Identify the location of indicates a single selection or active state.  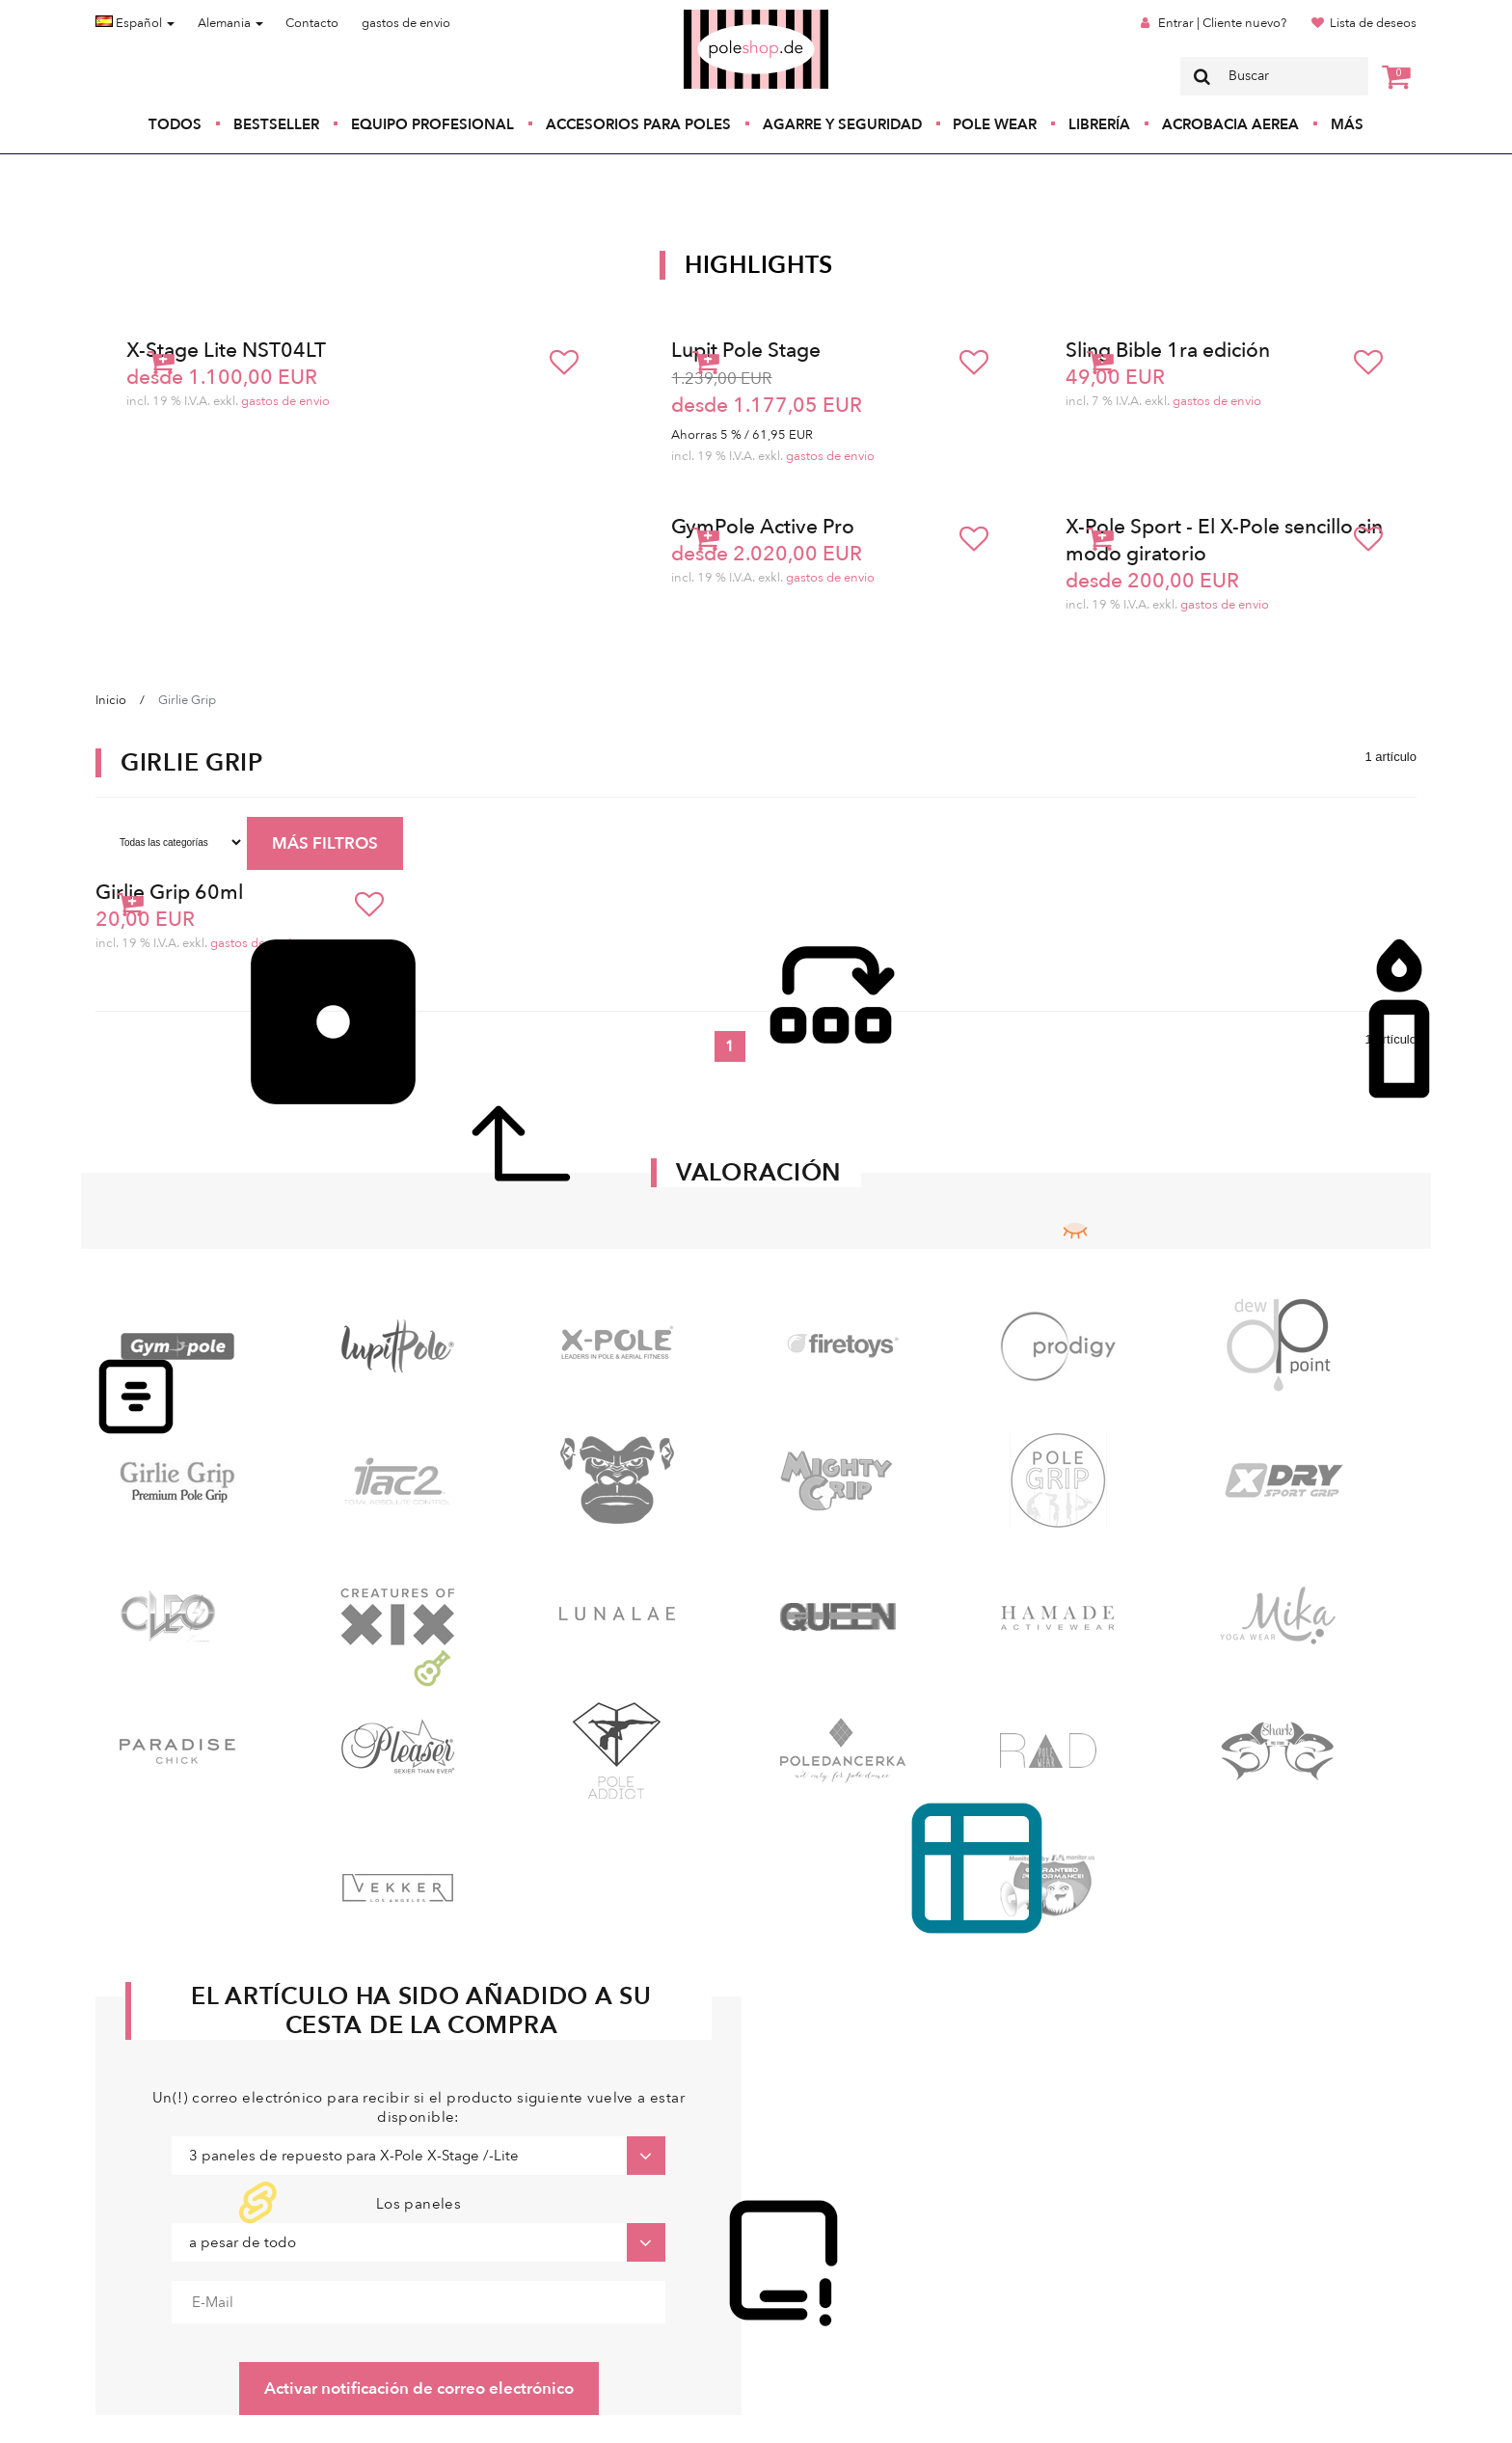
(333, 1021).